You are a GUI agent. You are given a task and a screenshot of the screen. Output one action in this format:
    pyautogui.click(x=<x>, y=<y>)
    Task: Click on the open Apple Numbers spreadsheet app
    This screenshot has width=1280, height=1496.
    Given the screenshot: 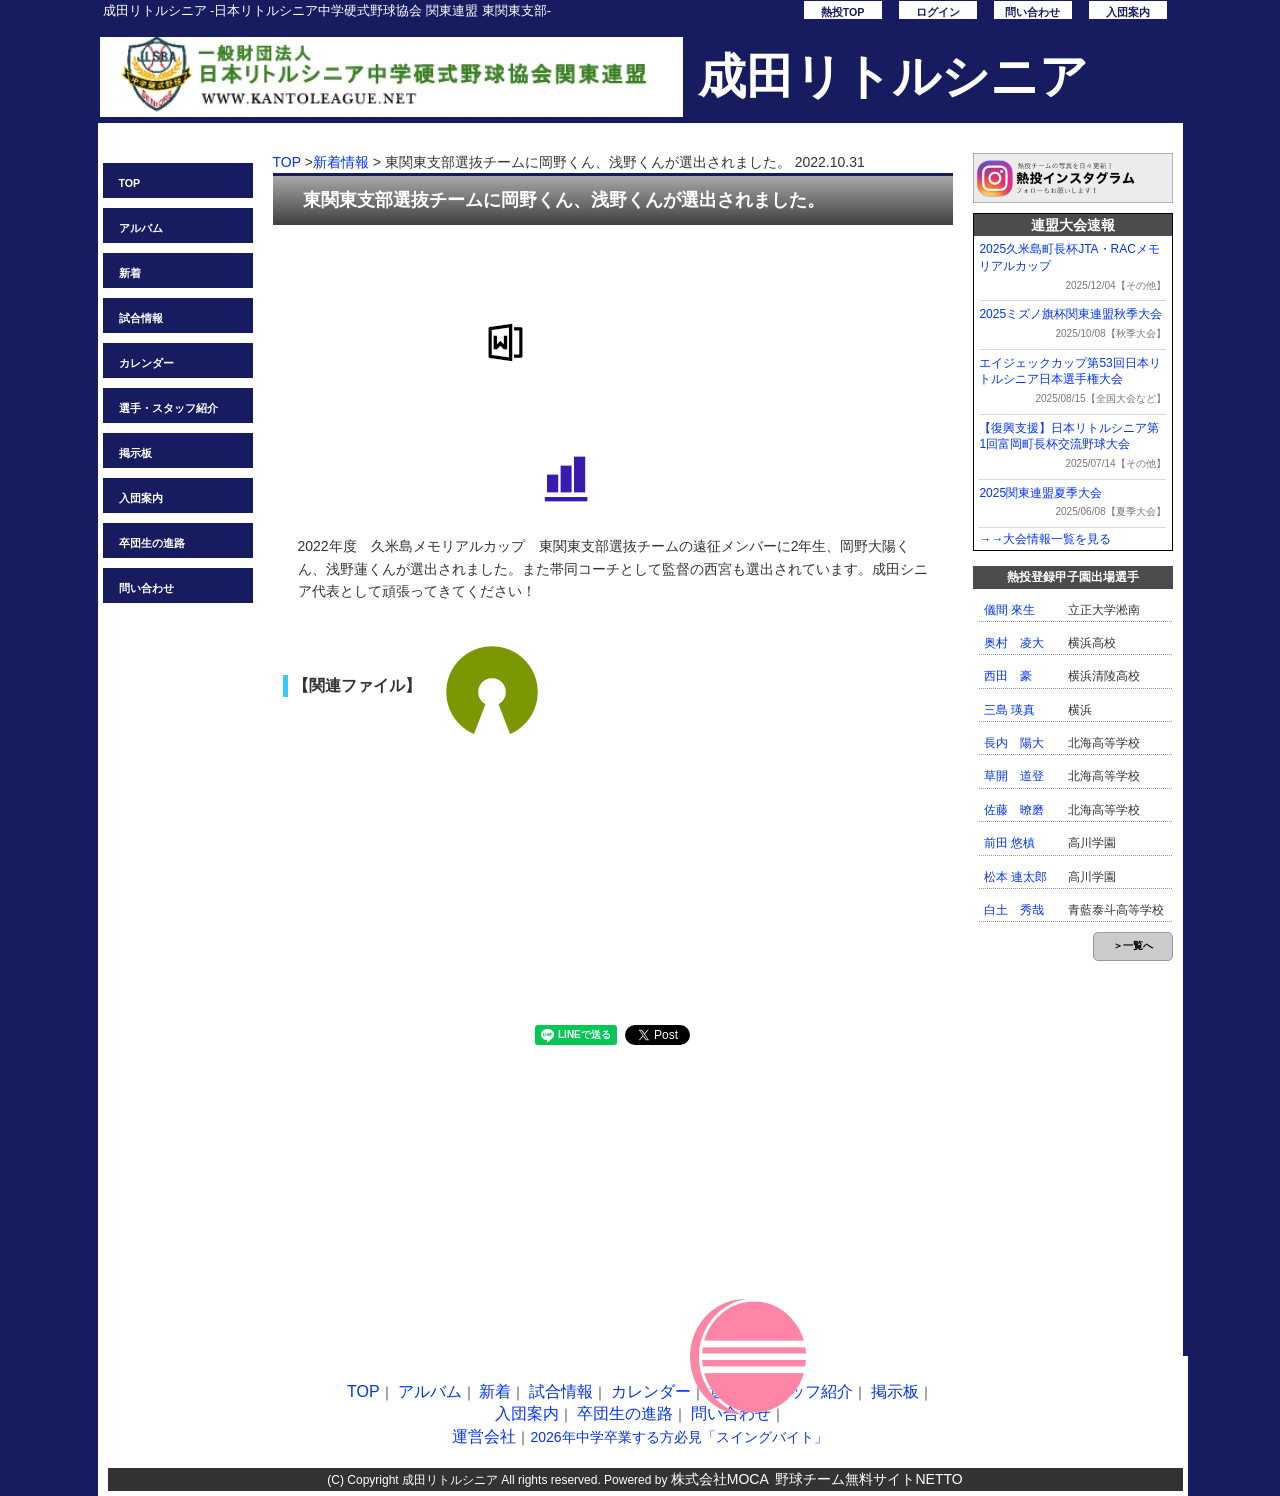 What is the action you would take?
    pyautogui.click(x=565, y=479)
    